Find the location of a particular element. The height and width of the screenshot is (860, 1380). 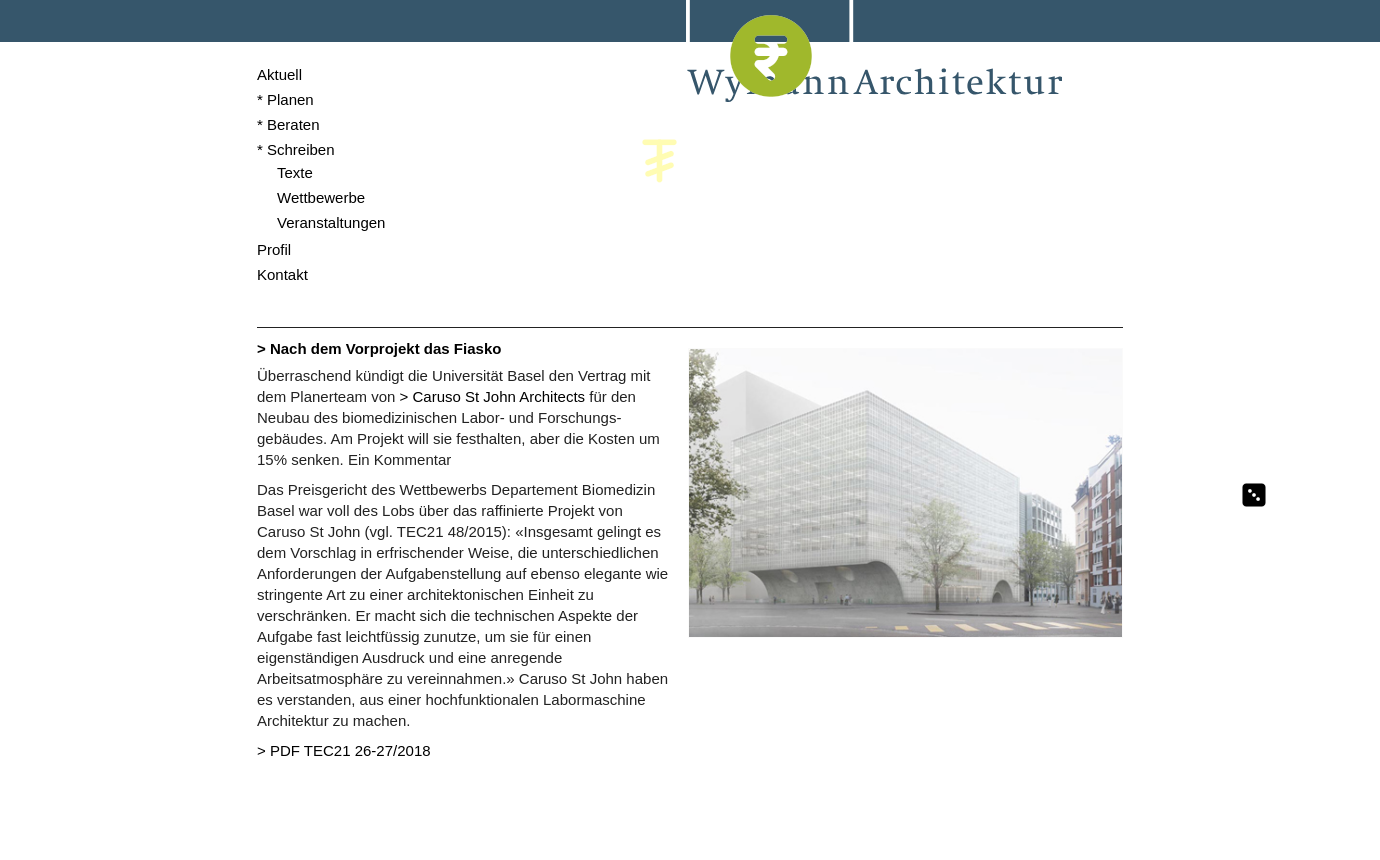

indicates Indian rupee currency or payment is located at coordinates (771, 56).